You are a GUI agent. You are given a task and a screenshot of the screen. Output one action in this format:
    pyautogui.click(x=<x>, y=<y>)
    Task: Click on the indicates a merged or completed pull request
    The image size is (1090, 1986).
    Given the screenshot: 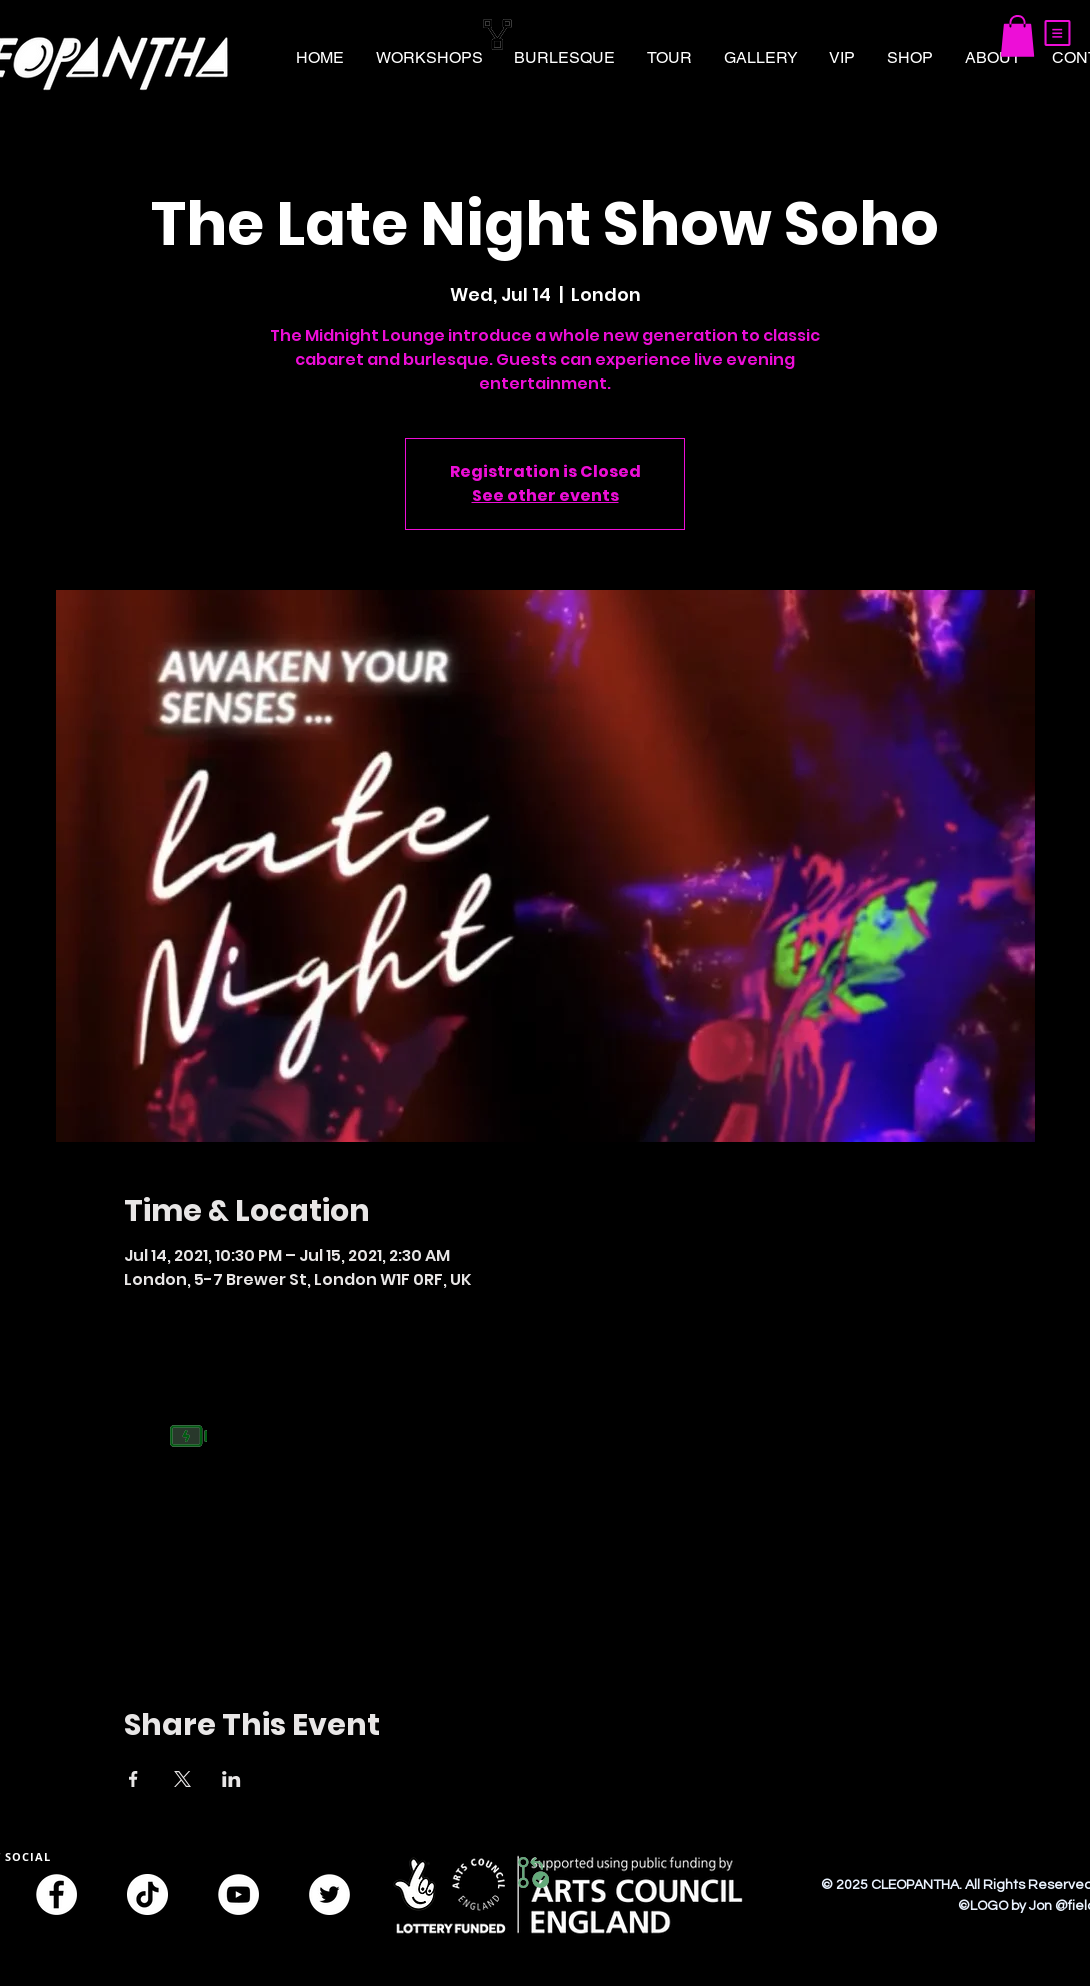 What is the action you would take?
    pyautogui.click(x=532, y=1871)
    